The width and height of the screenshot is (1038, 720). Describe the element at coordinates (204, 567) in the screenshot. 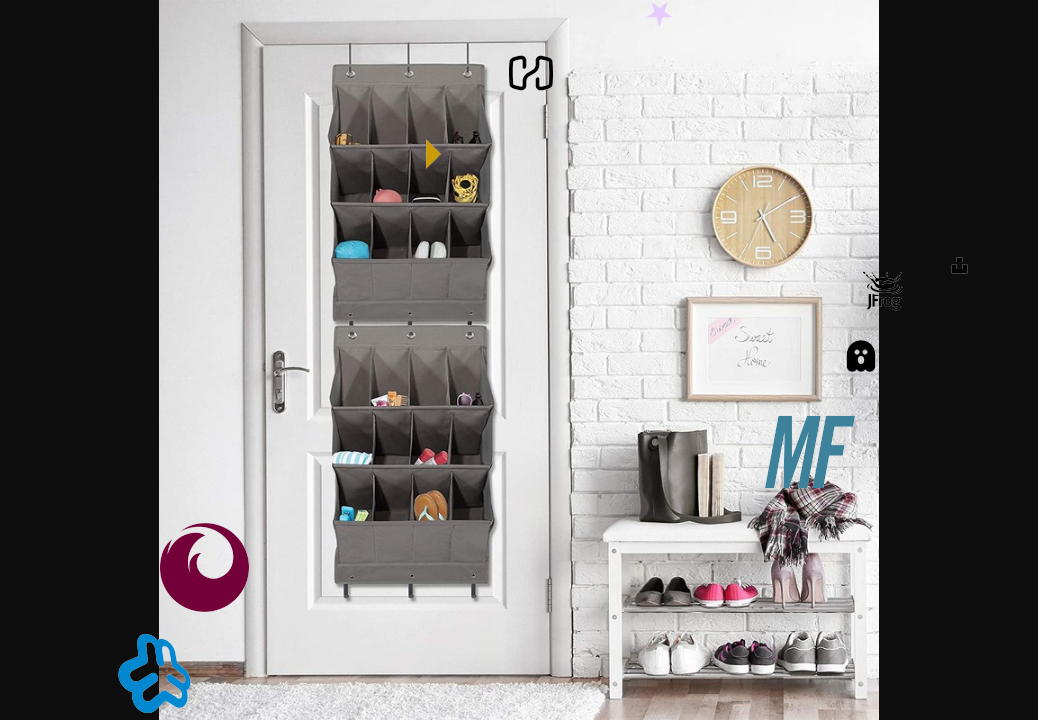

I see `open Firefox browser` at that location.